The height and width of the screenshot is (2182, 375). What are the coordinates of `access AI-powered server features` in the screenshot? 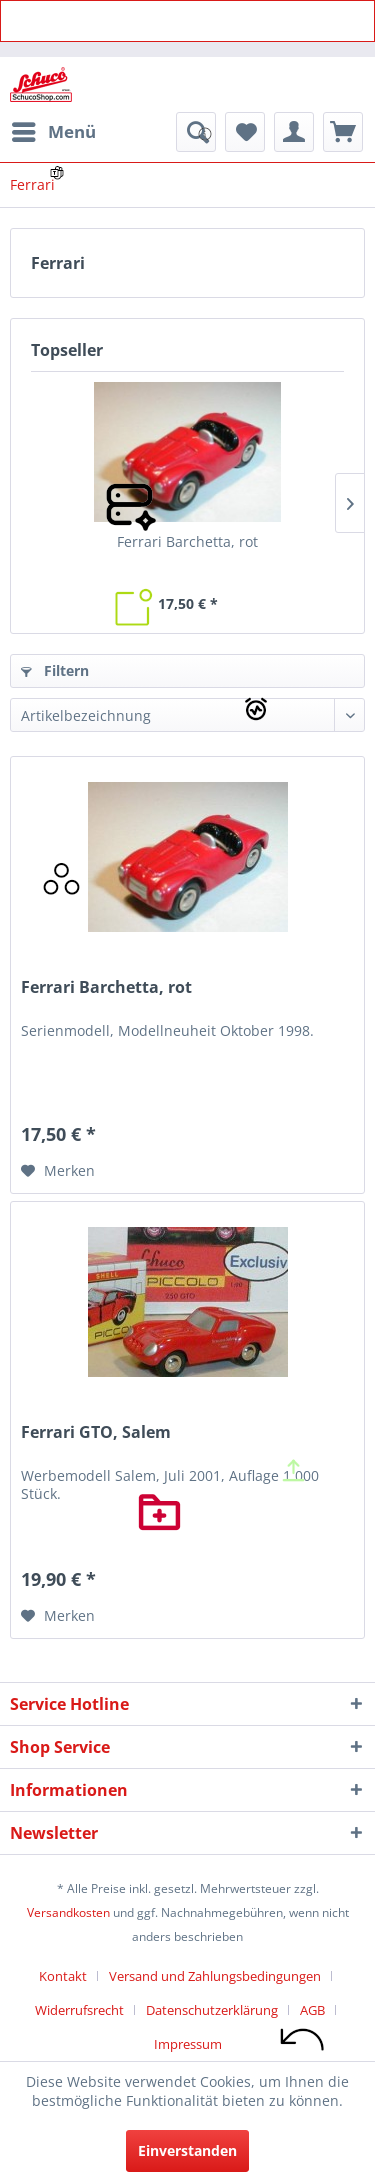 It's located at (129, 504).